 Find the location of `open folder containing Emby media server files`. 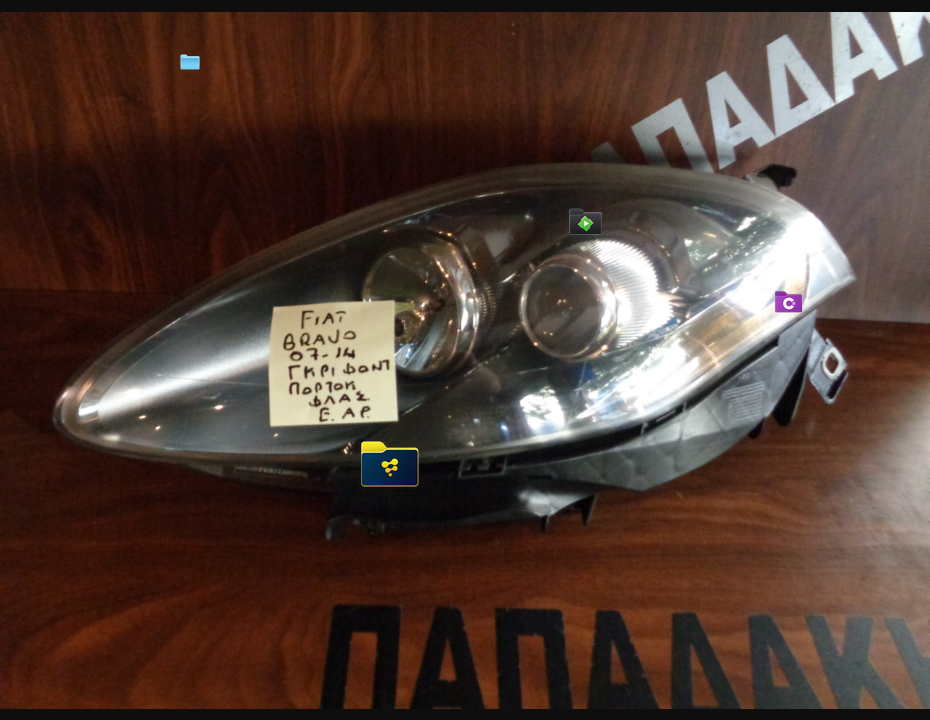

open folder containing Emby media server files is located at coordinates (585, 222).